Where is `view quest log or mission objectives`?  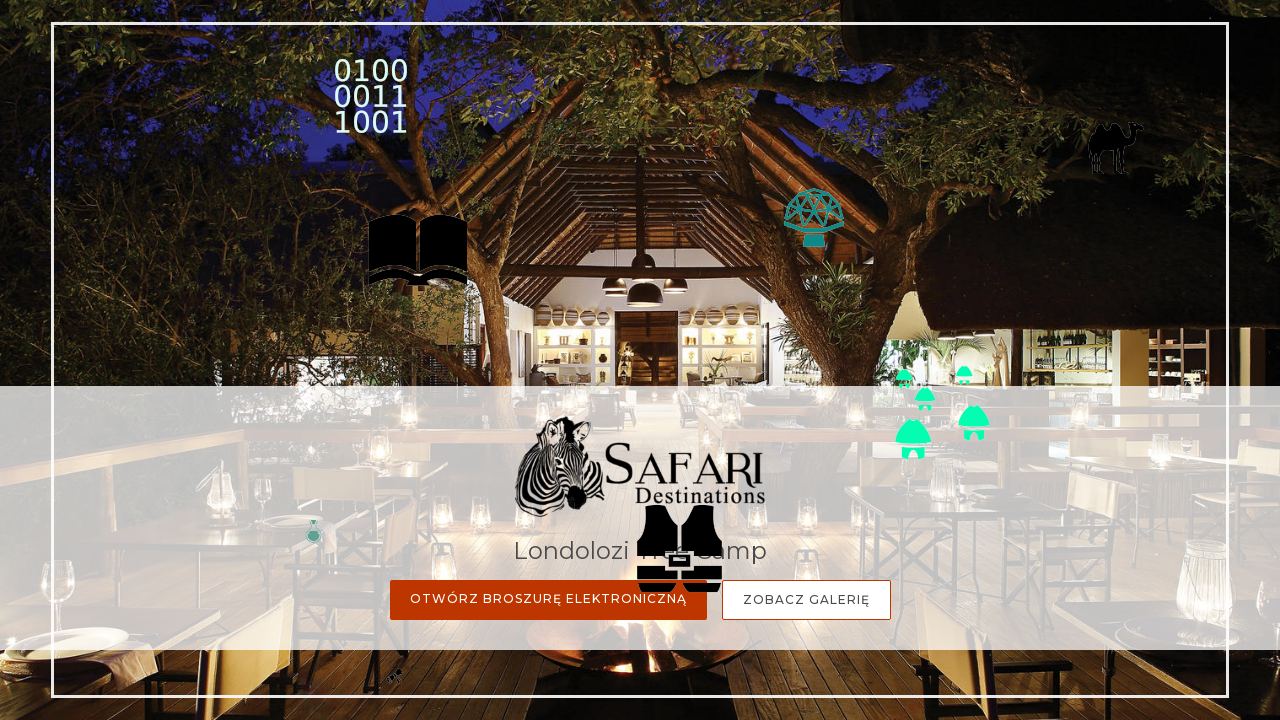 view quest log or mission objectives is located at coordinates (394, 676).